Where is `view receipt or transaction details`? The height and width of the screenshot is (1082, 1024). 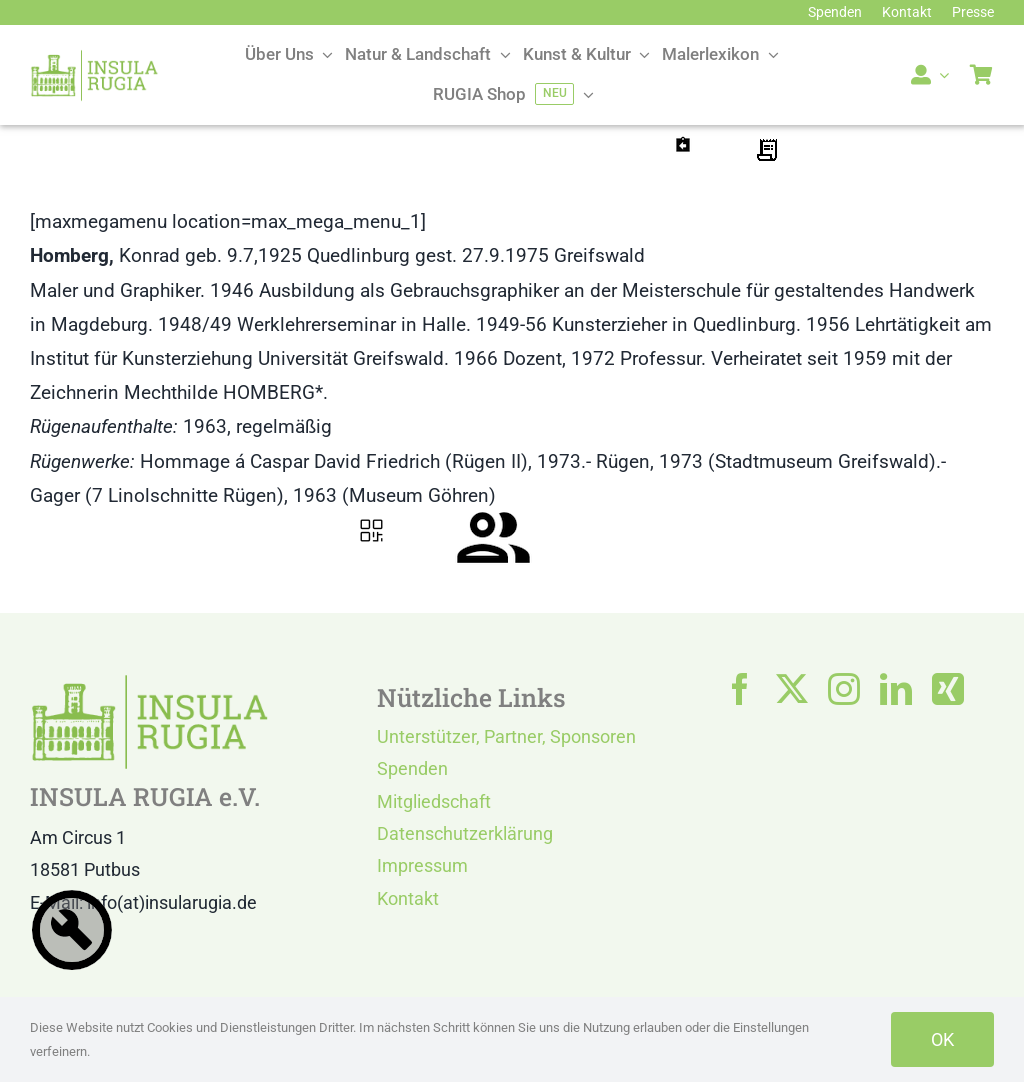 view receipt or transaction details is located at coordinates (767, 150).